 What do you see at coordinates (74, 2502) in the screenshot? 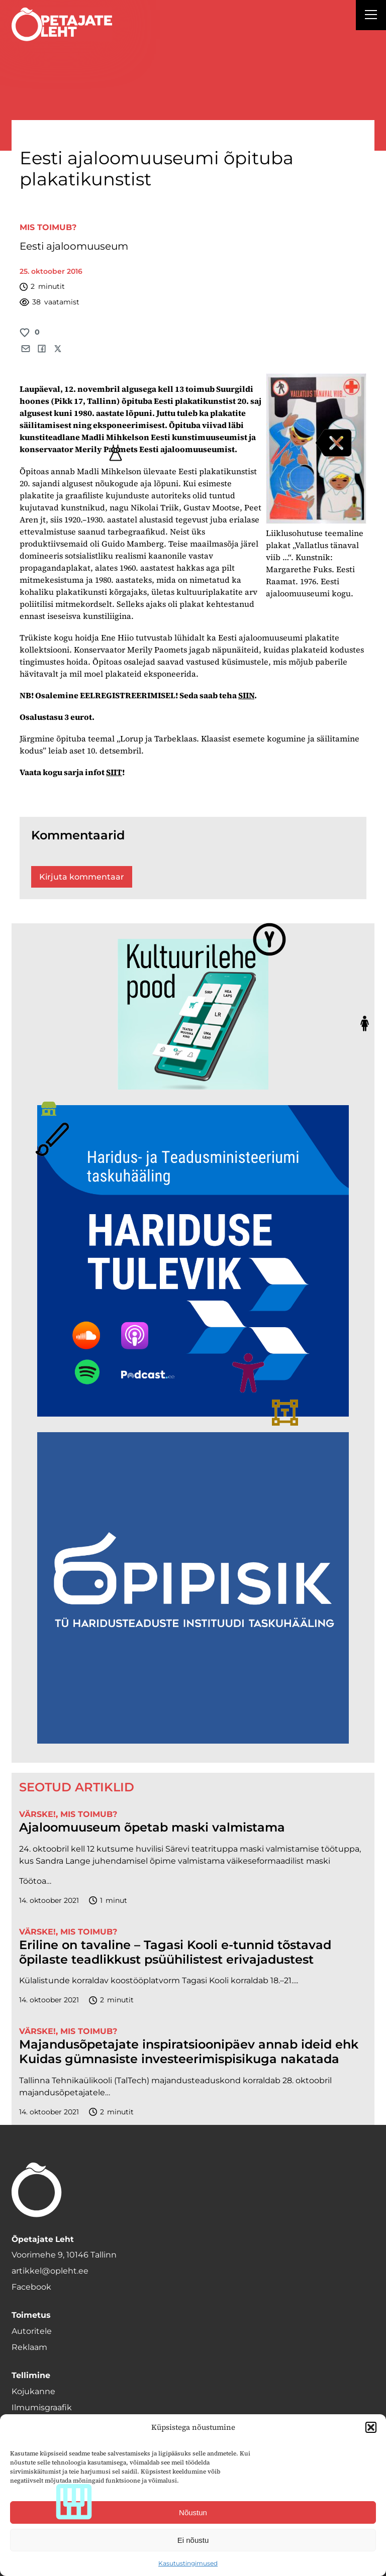
I see `open music or piano app` at bounding box center [74, 2502].